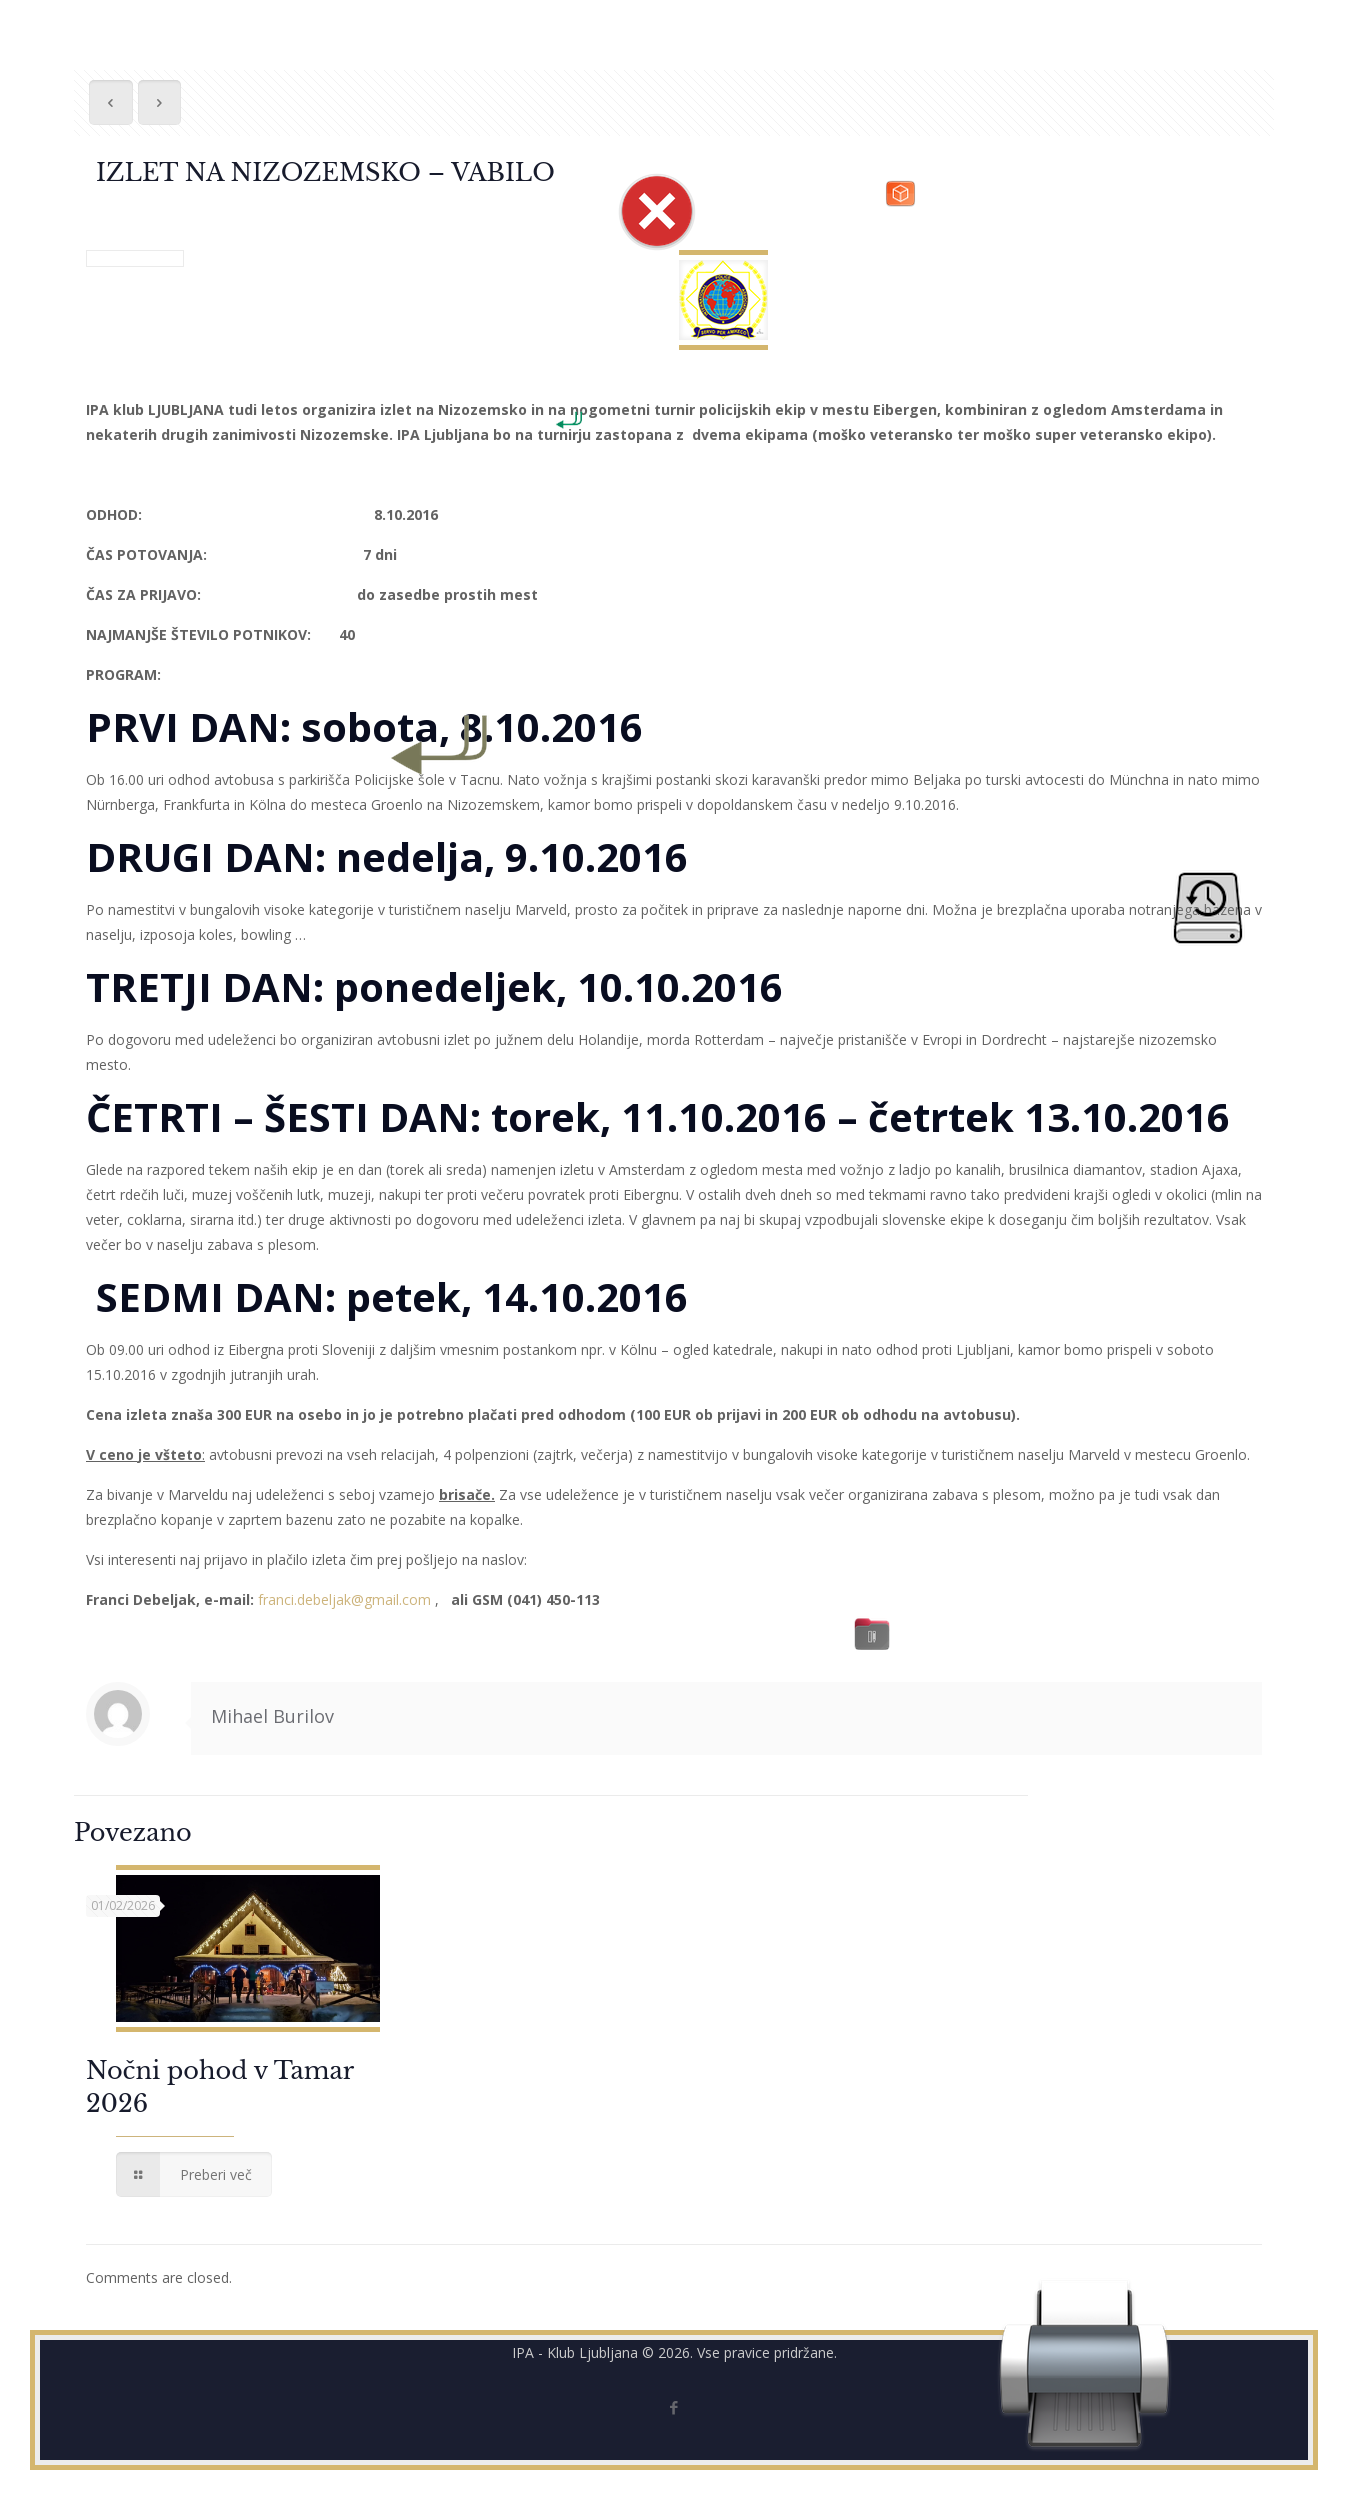 The height and width of the screenshot is (2500, 1348). I want to click on access print and scan preferences, so click(1084, 2363).